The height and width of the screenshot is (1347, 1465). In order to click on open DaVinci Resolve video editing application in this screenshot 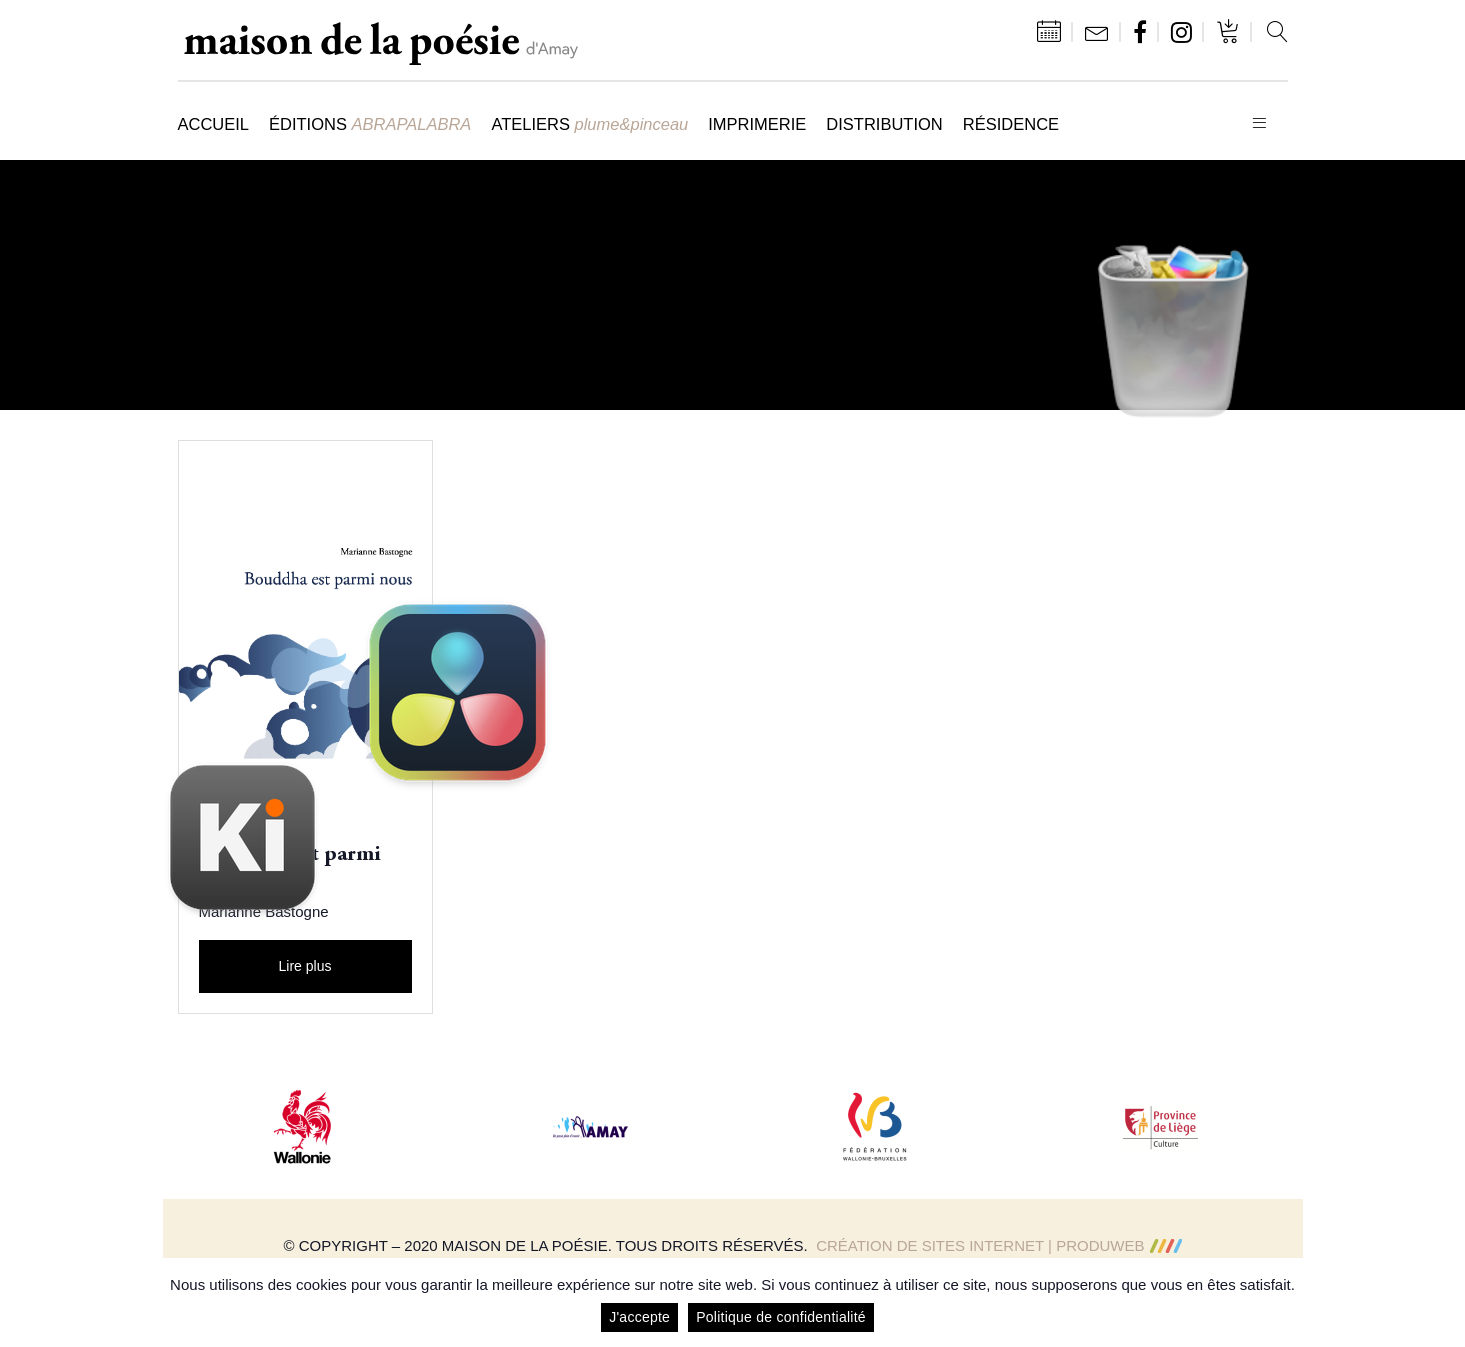, I will do `click(457, 692)`.